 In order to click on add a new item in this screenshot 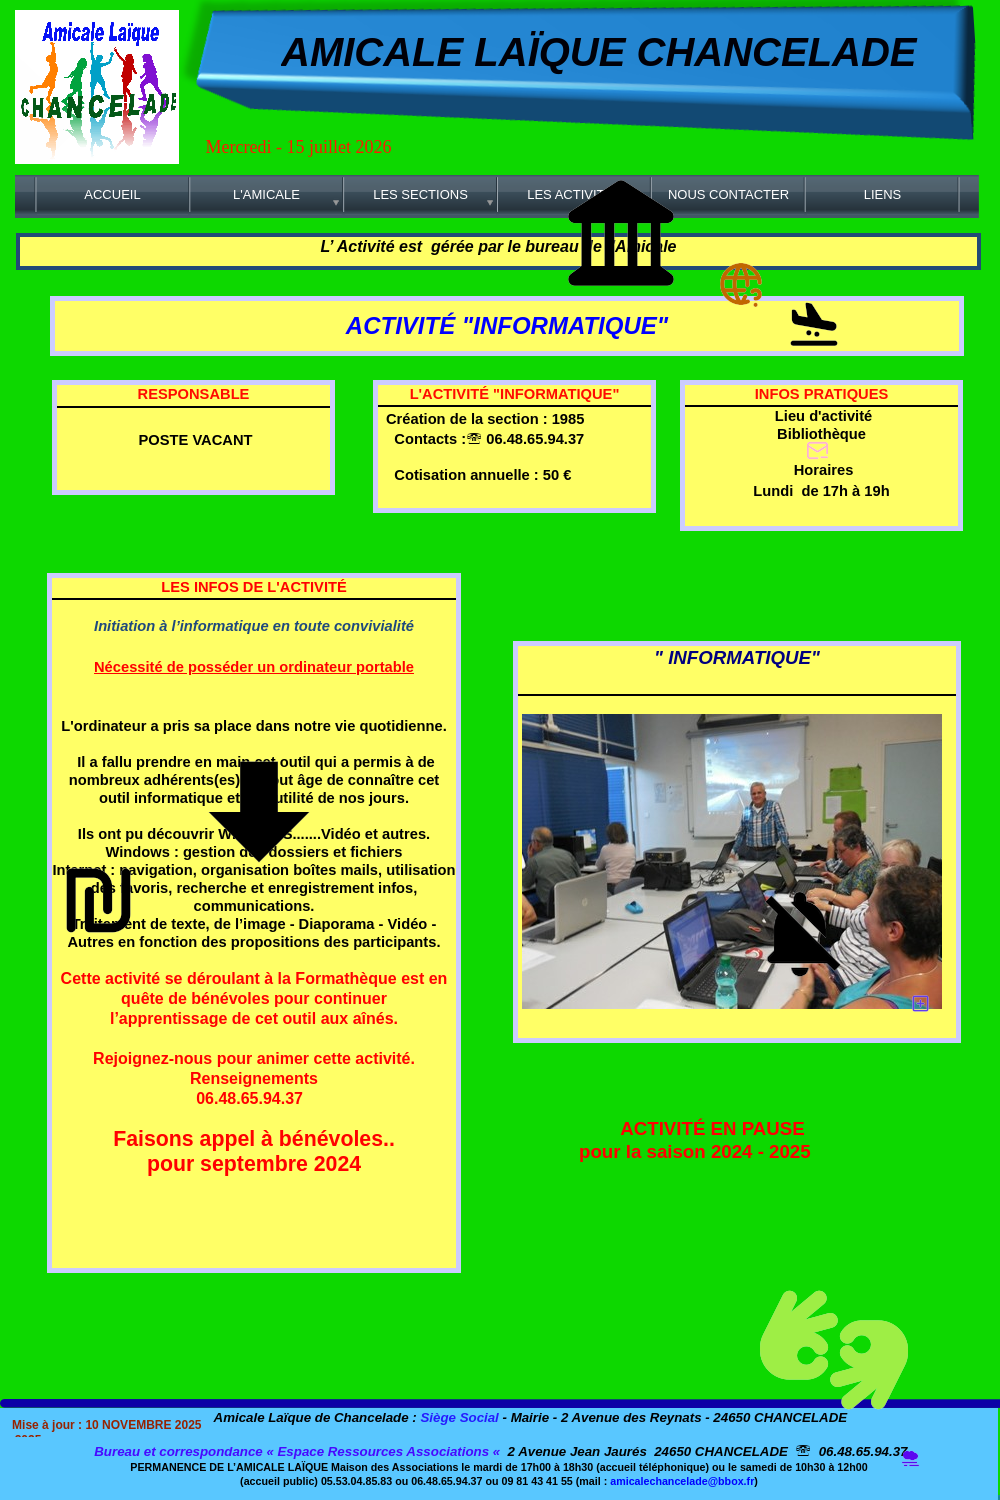, I will do `click(920, 1003)`.